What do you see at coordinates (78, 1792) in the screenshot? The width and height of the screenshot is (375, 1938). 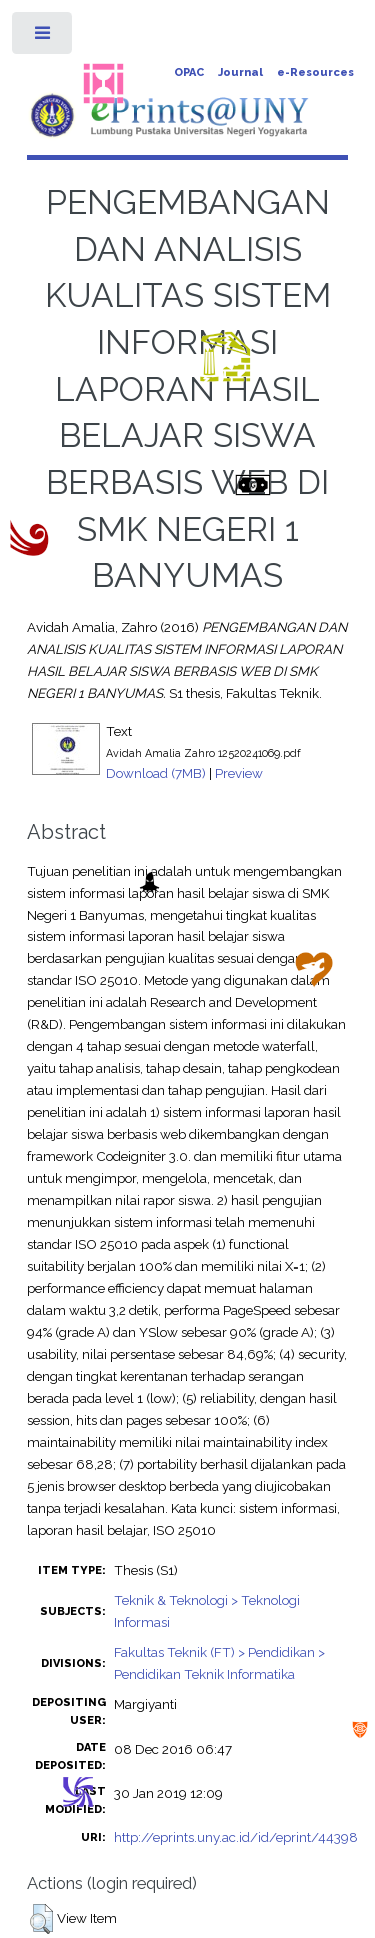 I see `activate vortex or whirlpool ability` at bounding box center [78, 1792].